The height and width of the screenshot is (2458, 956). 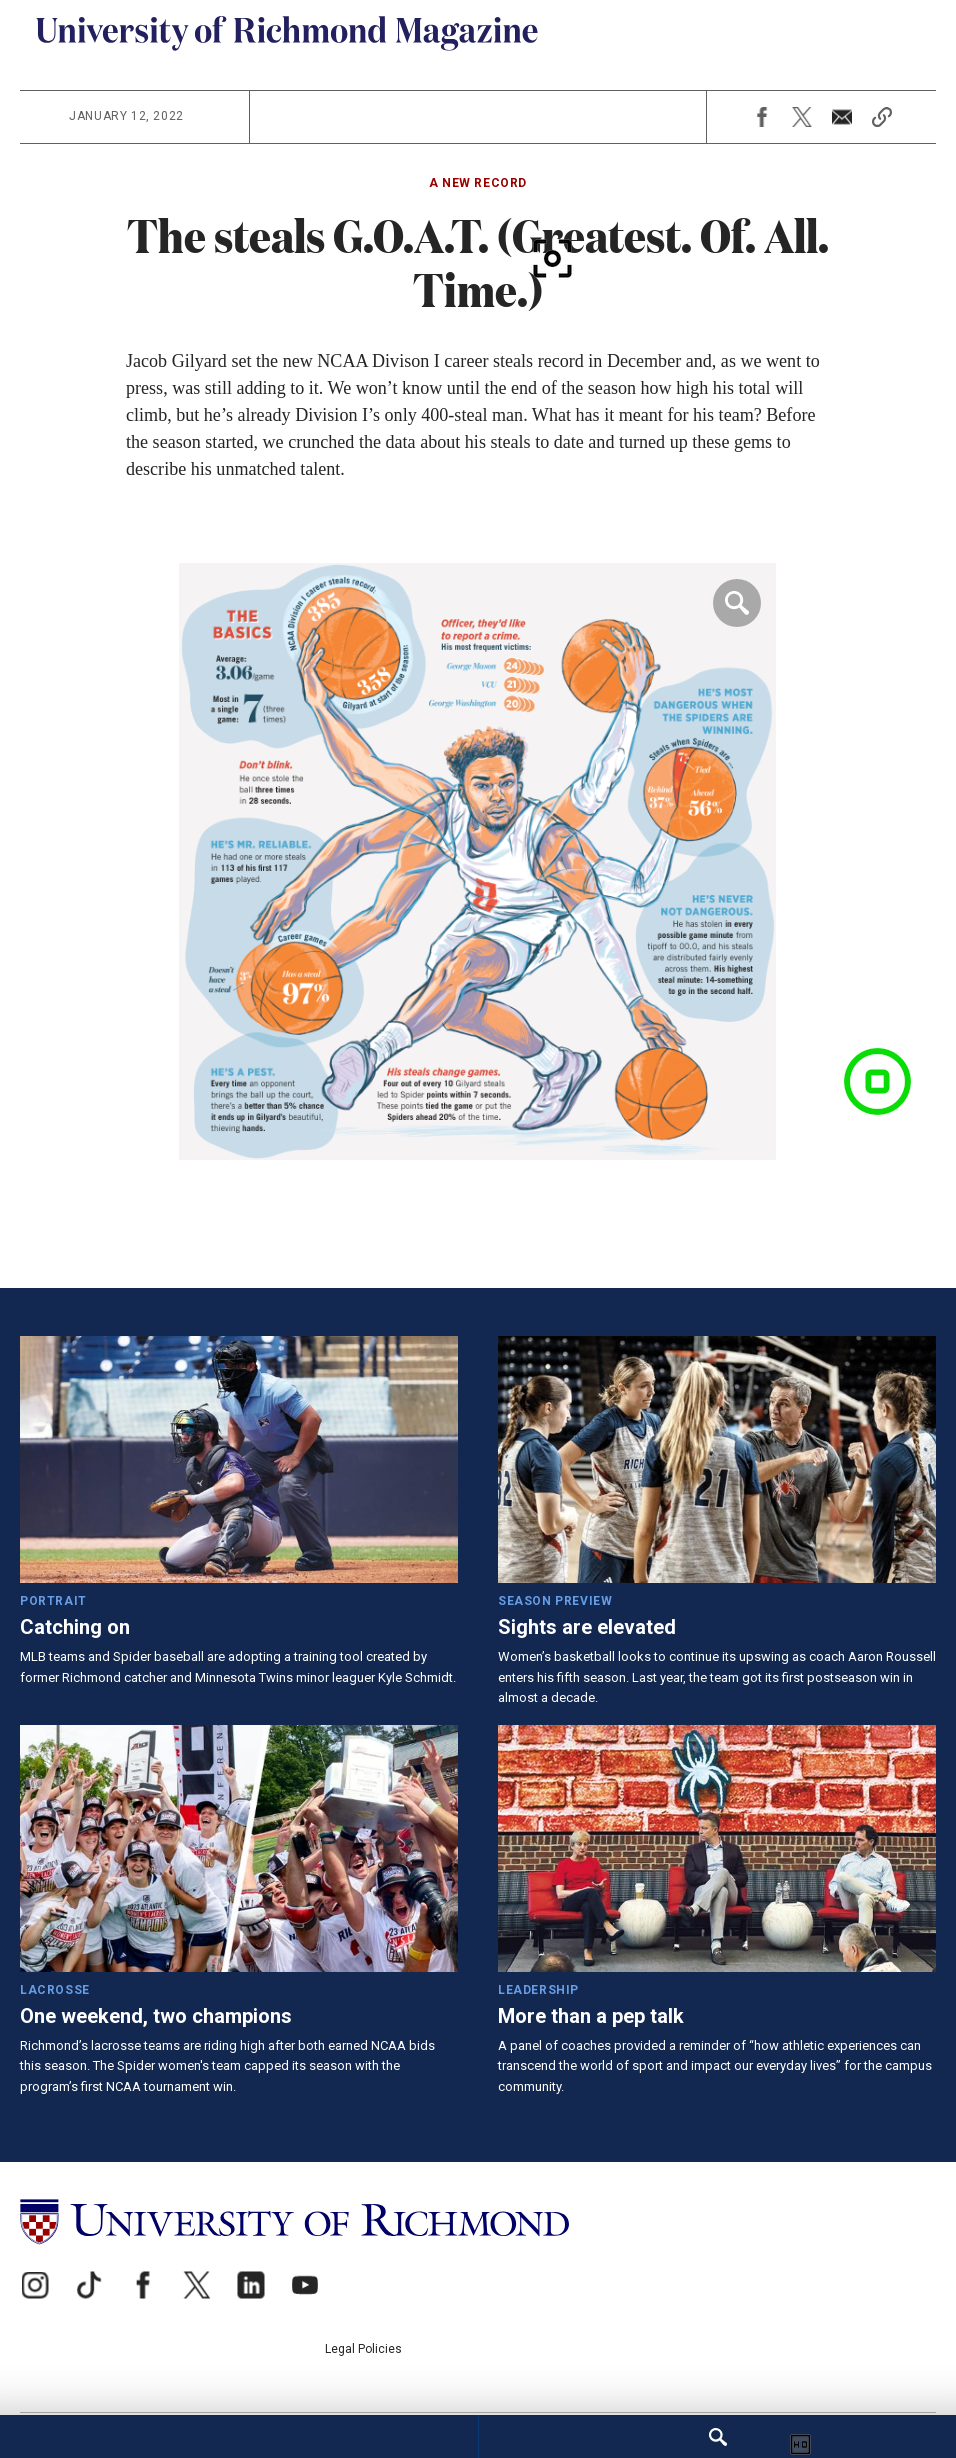 What do you see at coordinates (800, 2444) in the screenshot?
I see `indicates high definition video quality is available` at bounding box center [800, 2444].